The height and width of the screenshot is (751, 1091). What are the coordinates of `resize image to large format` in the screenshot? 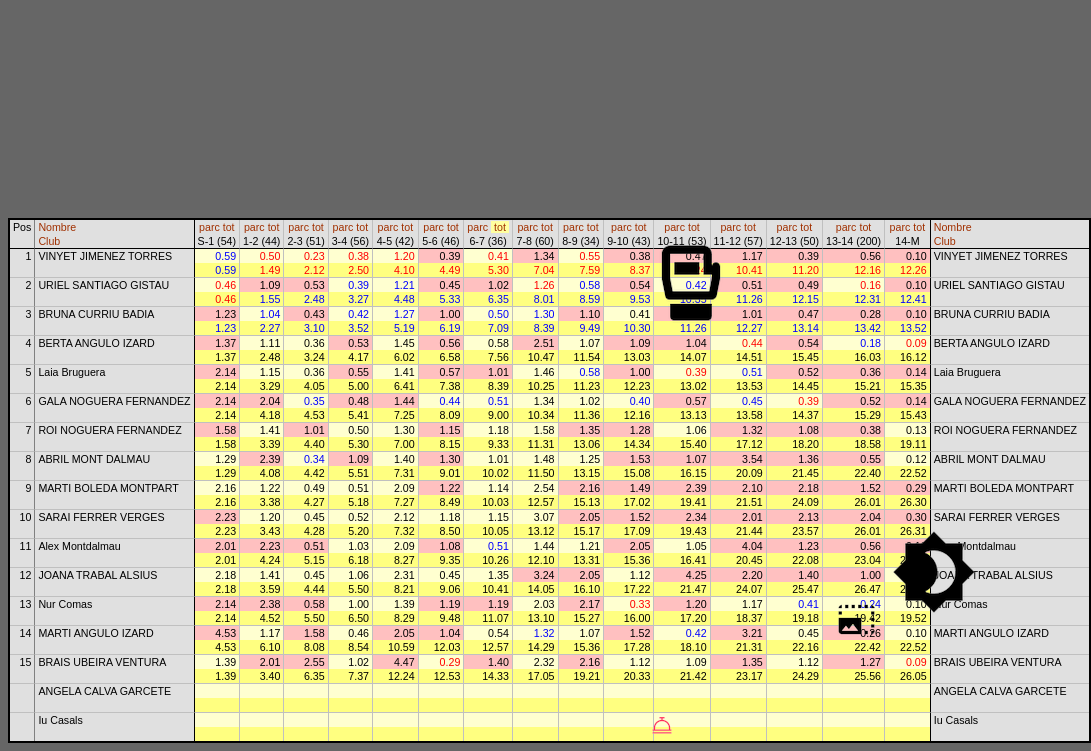 It's located at (856, 619).